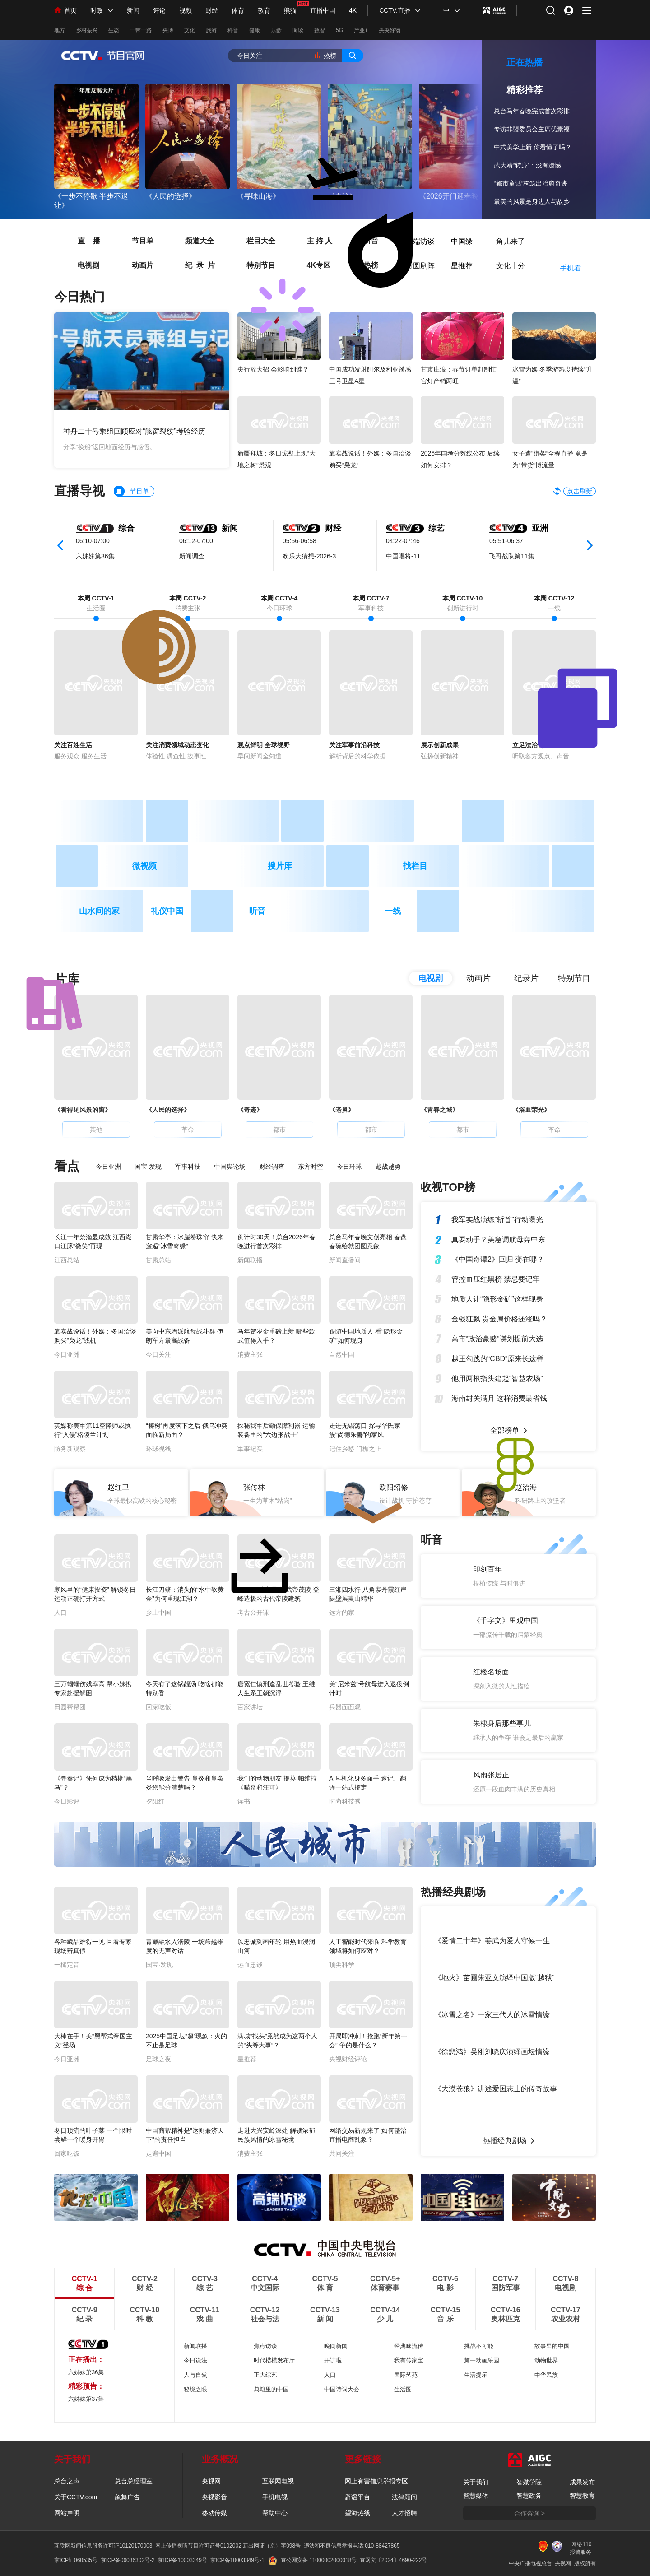  Describe the element at coordinates (282, 310) in the screenshot. I see `loading content in progress` at that location.